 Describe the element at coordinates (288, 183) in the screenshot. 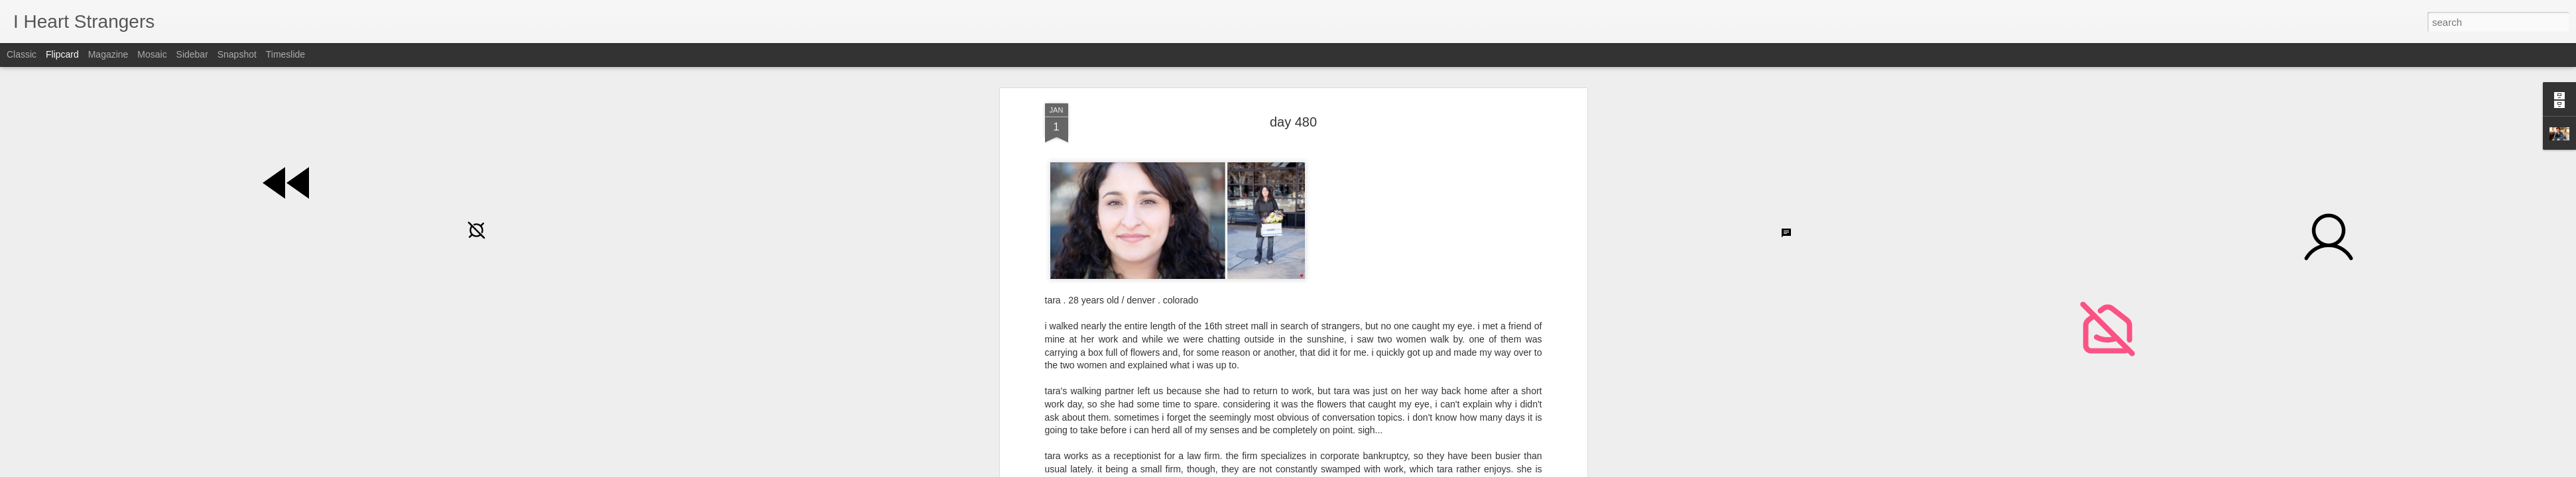

I see `rewind media playback` at that location.